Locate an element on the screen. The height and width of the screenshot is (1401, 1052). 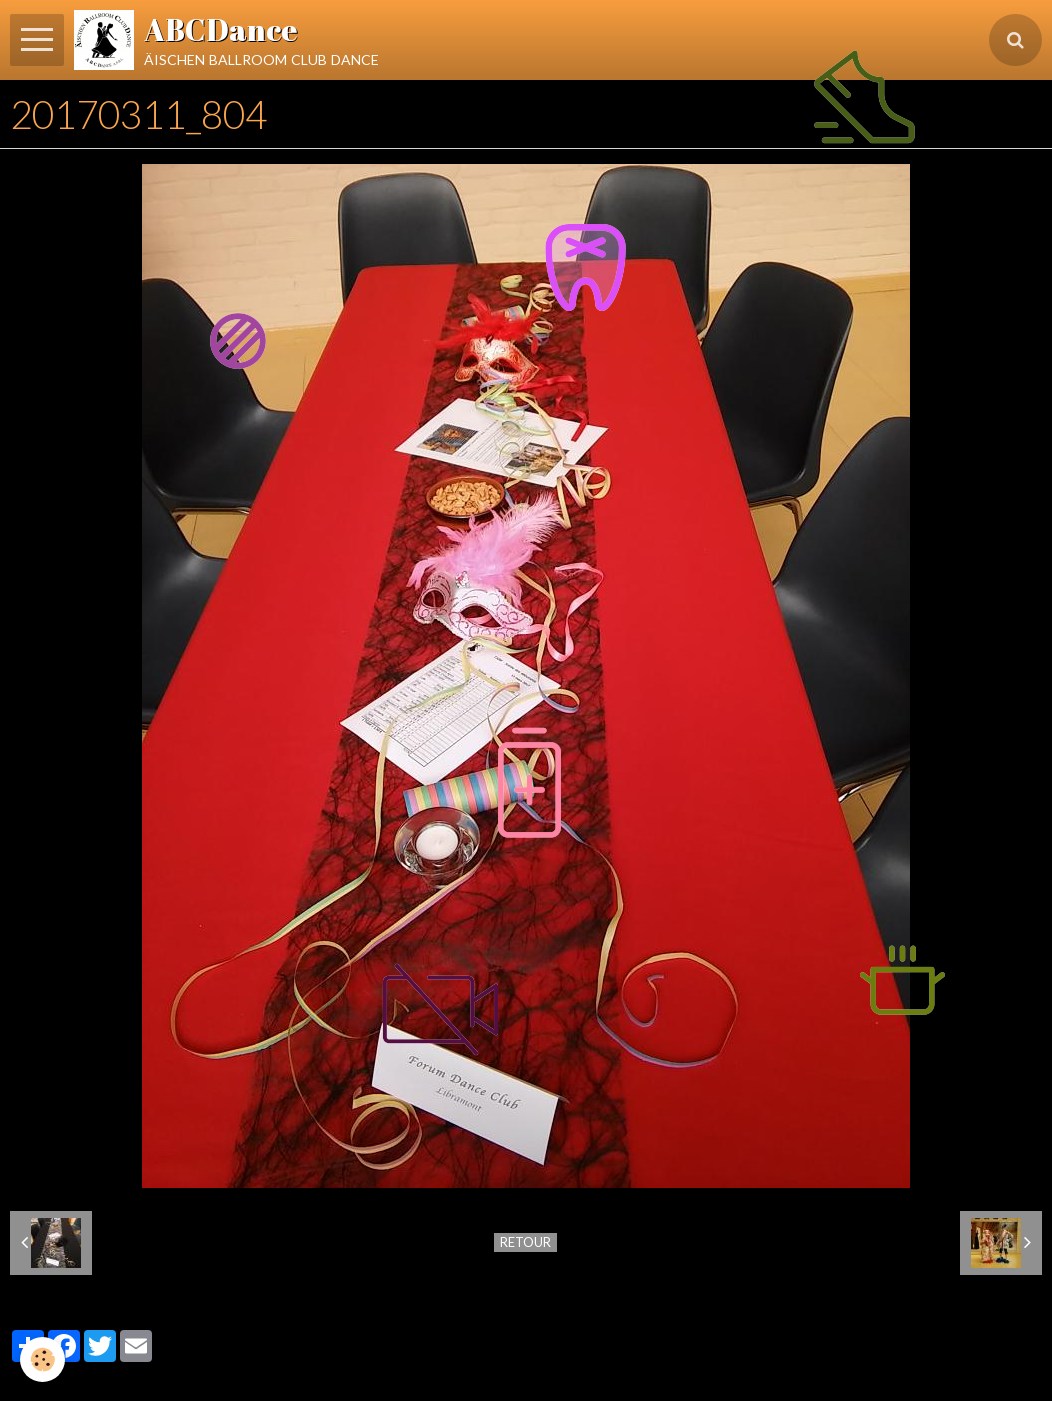
track your running or walking activity is located at coordinates (862, 102).